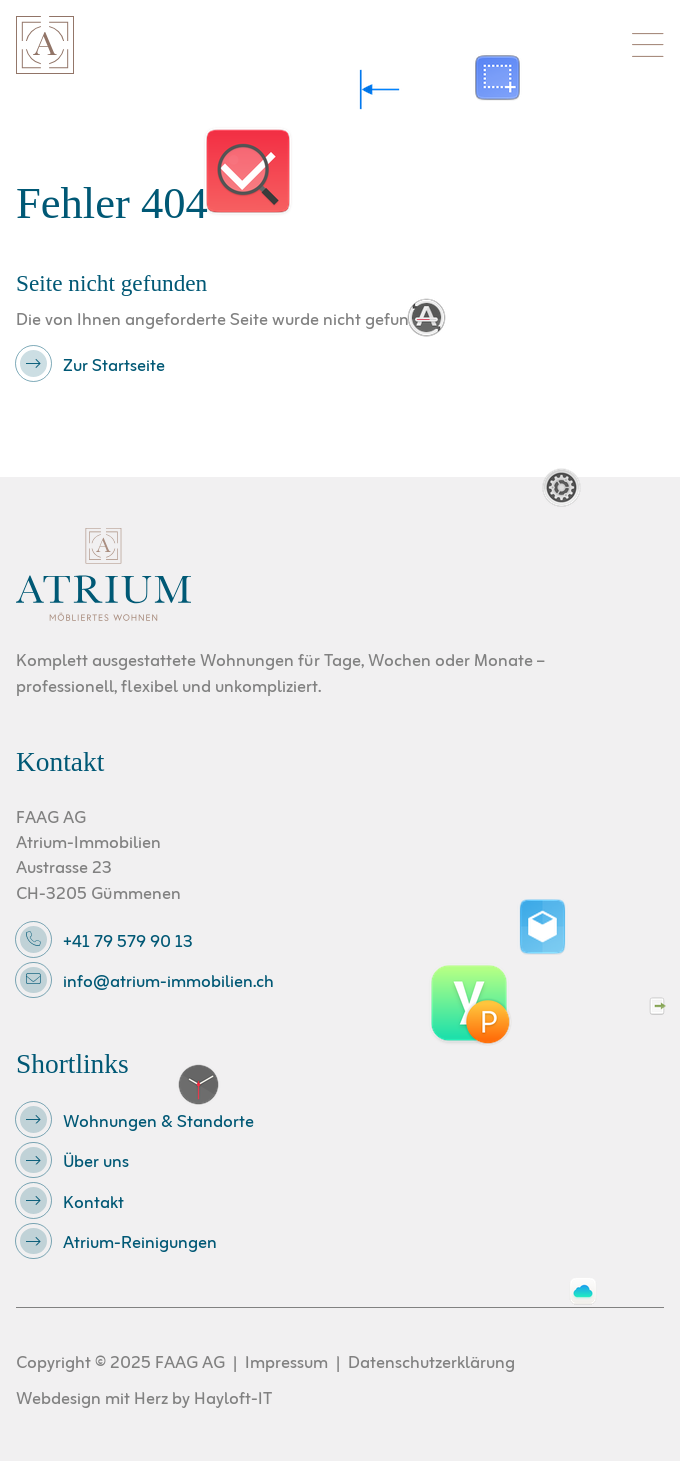 Image resolution: width=680 pixels, height=1461 pixels. I want to click on open yubikey piv manager app, so click(469, 1003).